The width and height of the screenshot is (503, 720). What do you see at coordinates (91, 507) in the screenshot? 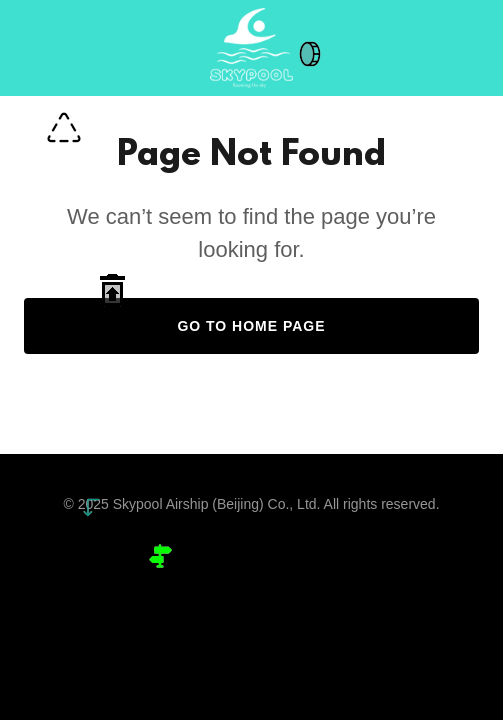
I see `go back and down in navigation` at bounding box center [91, 507].